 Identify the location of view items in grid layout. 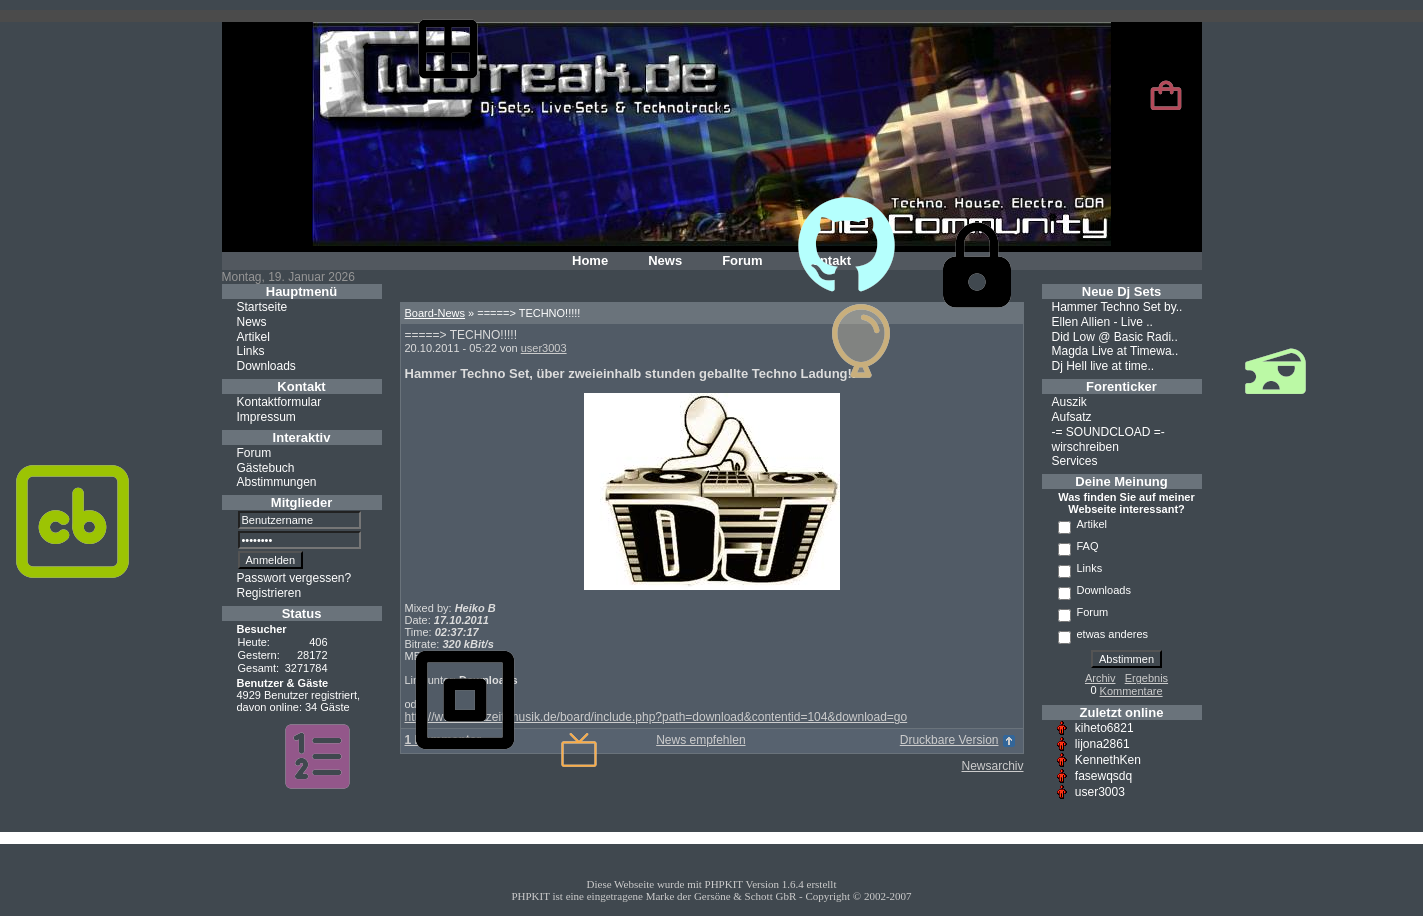
(448, 49).